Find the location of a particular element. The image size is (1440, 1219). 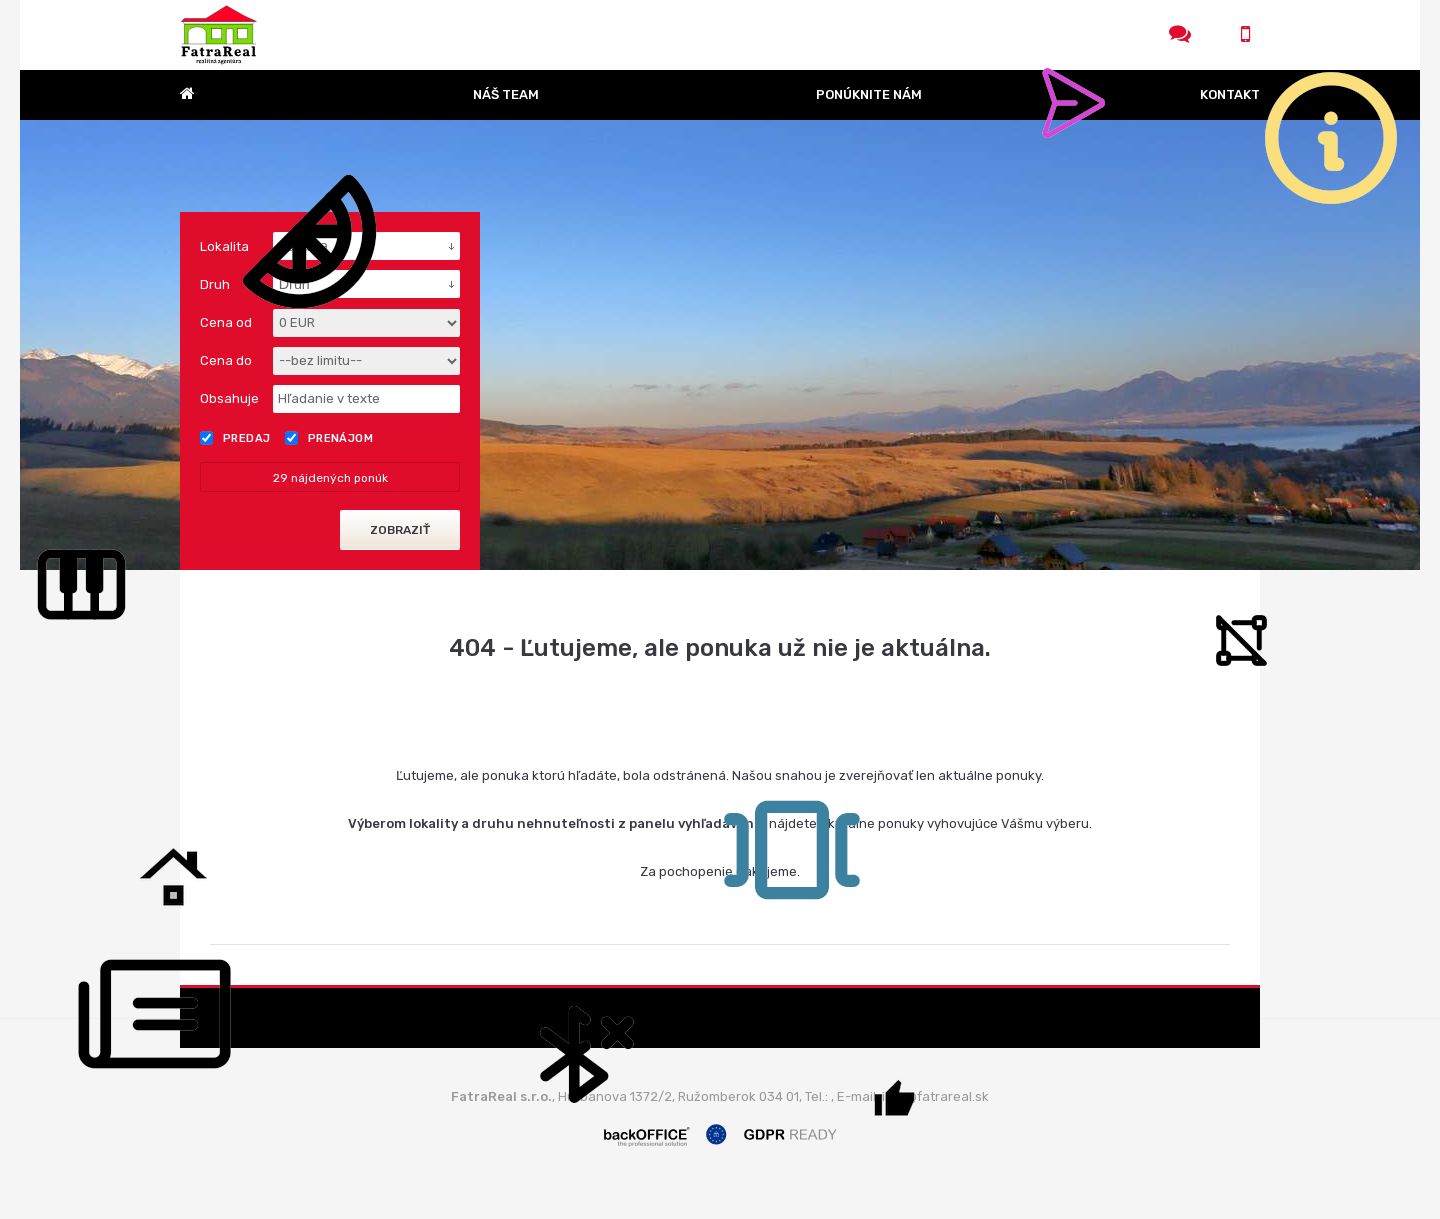

like or upvote content is located at coordinates (894, 1099).